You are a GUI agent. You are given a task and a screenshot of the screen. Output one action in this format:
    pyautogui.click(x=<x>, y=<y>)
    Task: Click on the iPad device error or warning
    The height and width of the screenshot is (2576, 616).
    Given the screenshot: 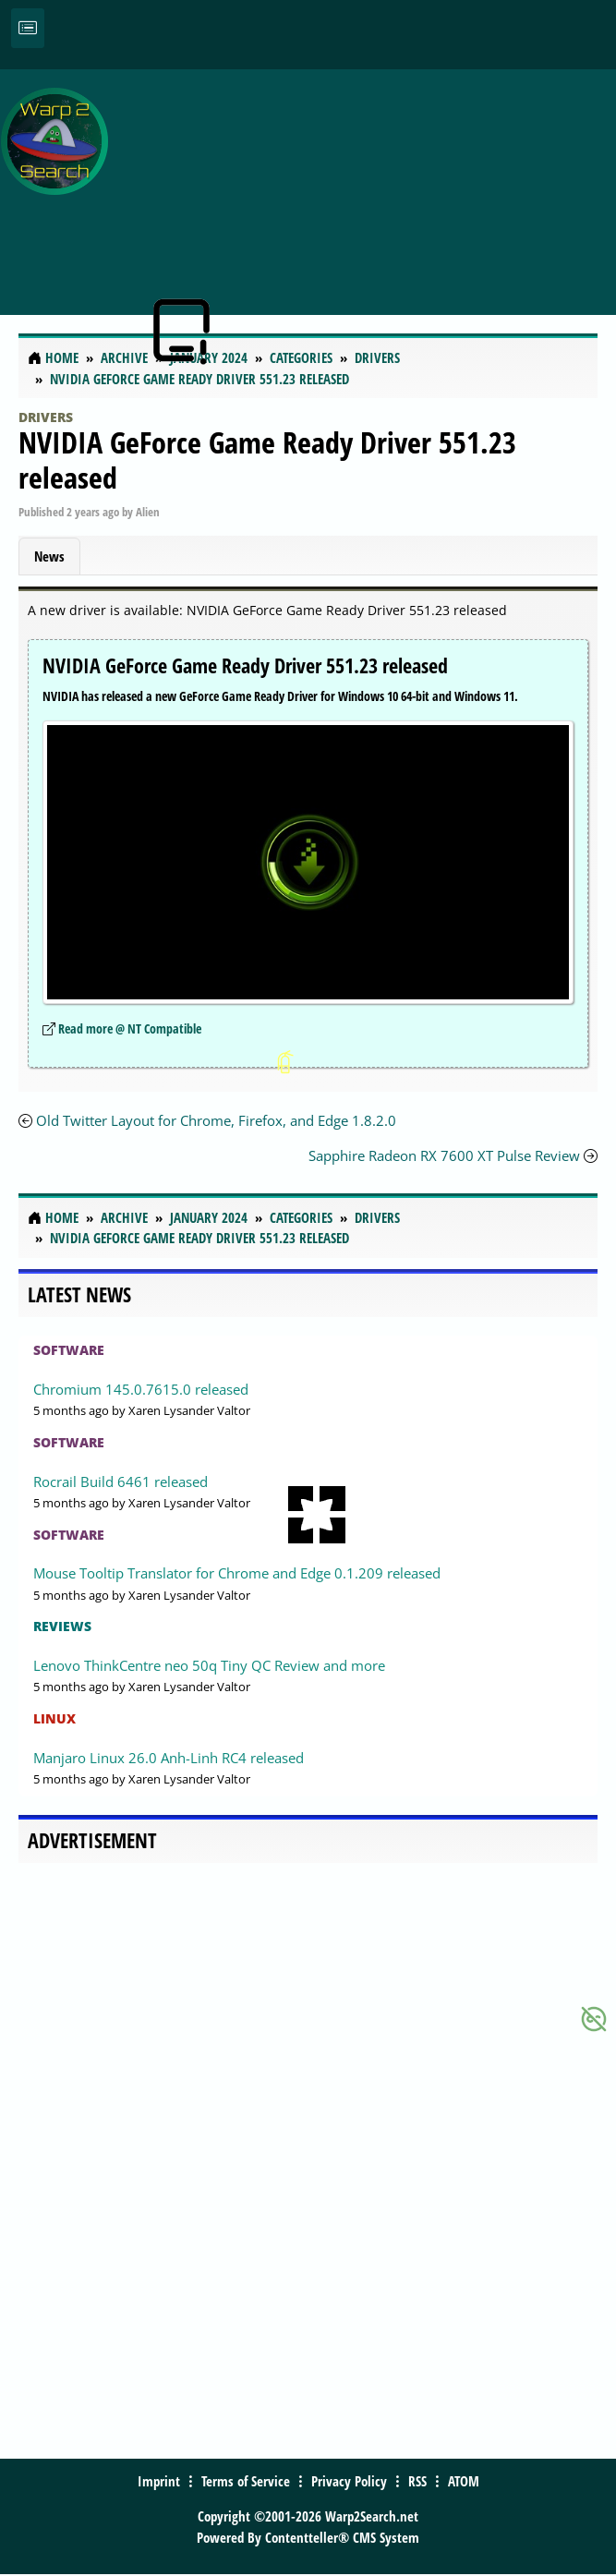 What is the action you would take?
    pyautogui.click(x=181, y=330)
    